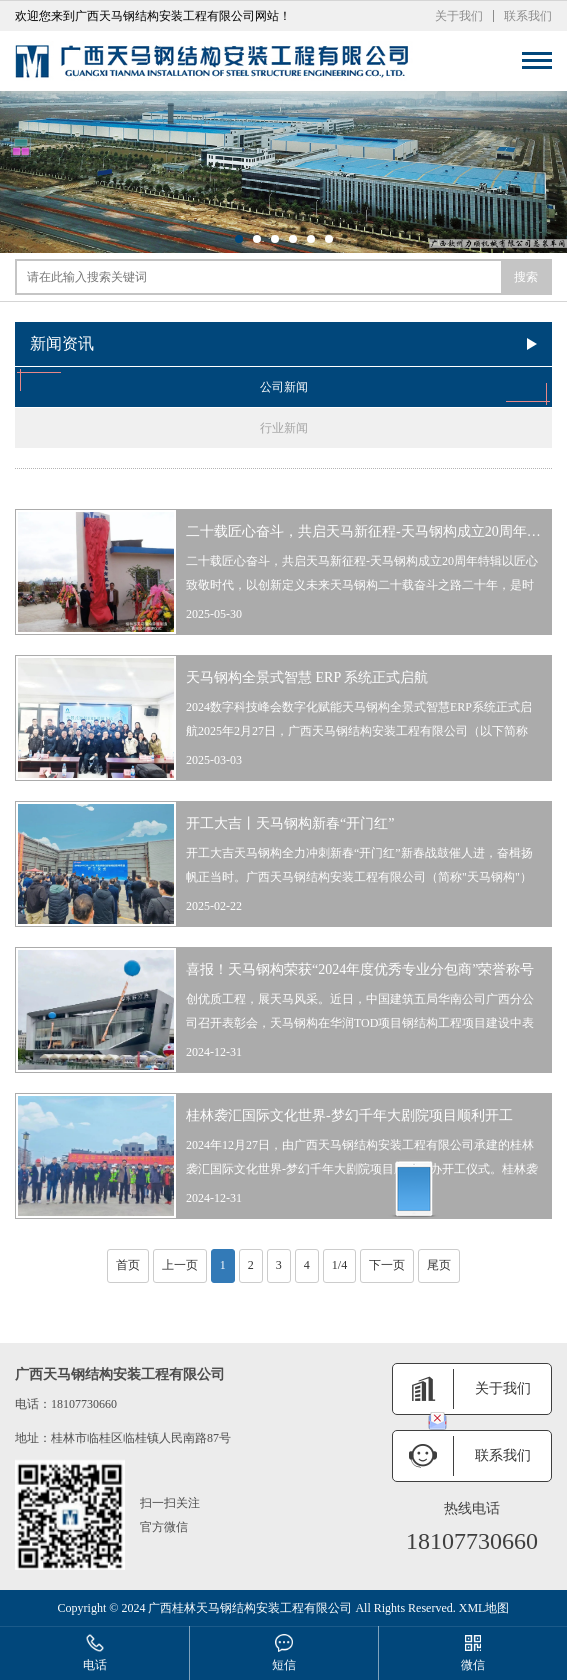 The height and width of the screenshot is (1680, 567). What do you see at coordinates (414, 1184) in the screenshot?
I see `iPad mini device connected via cellular` at bounding box center [414, 1184].